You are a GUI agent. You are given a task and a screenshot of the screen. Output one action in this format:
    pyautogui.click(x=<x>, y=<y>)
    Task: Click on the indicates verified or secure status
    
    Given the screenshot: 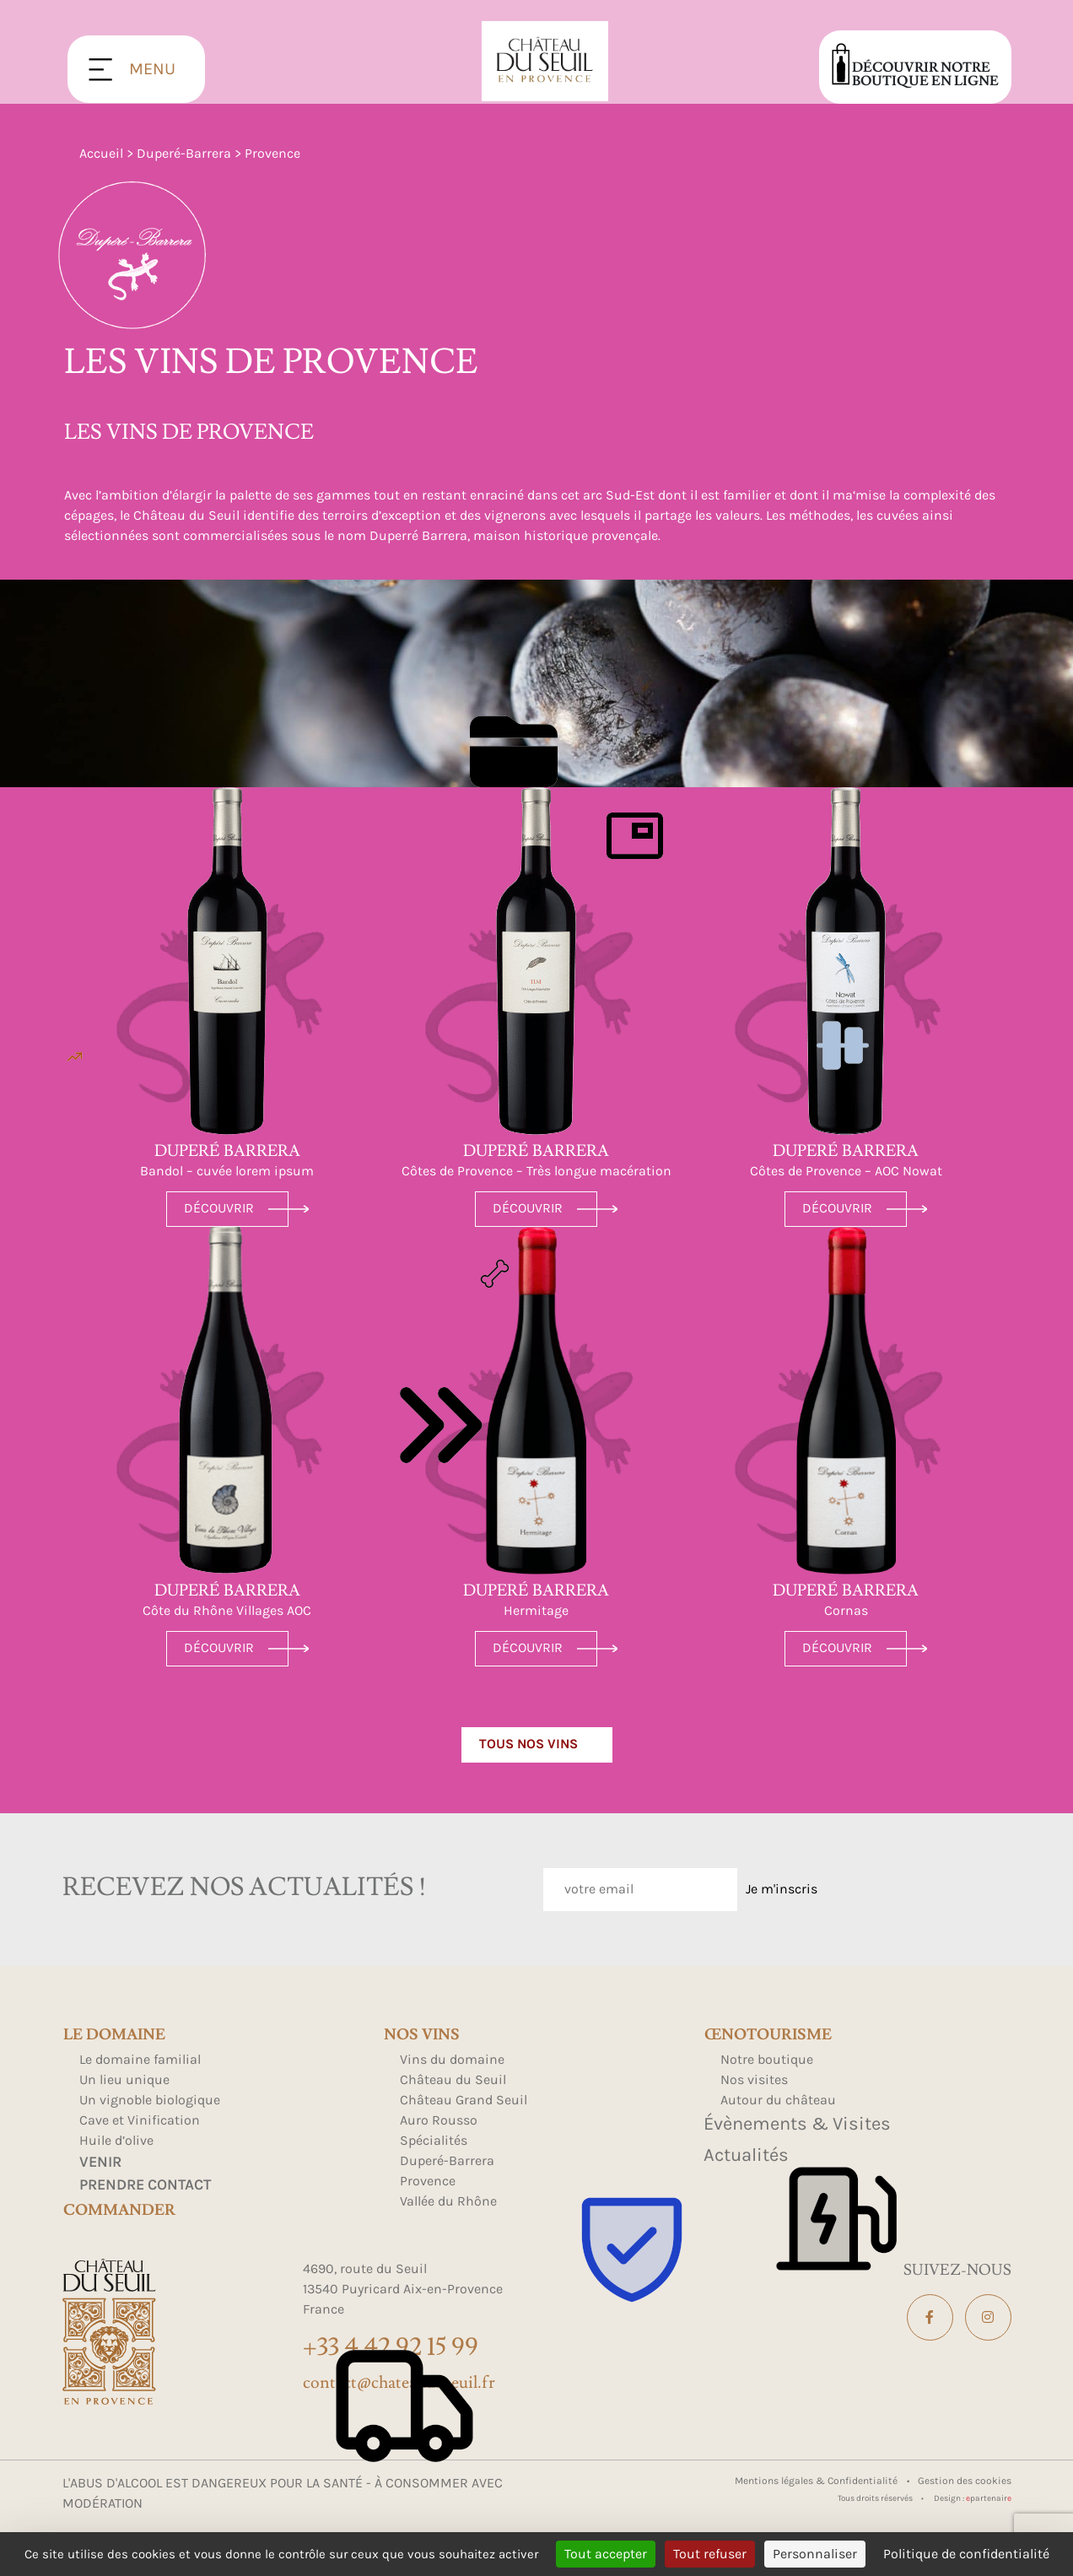 What is the action you would take?
    pyautogui.click(x=632, y=2244)
    